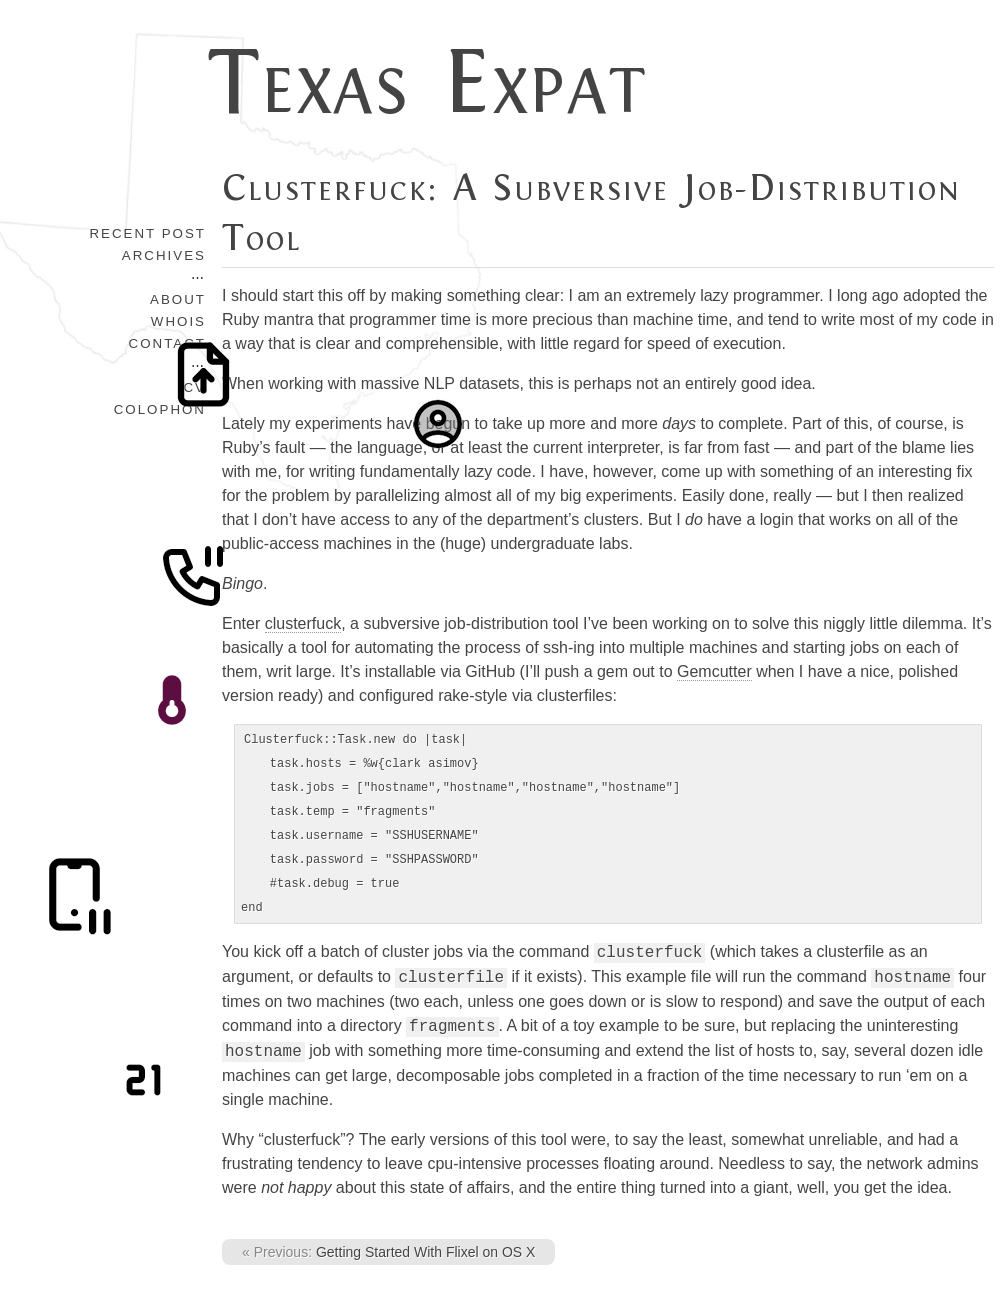 This screenshot has width=1008, height=1305. Describe the element at coordinates (172, 700) in the screenshot. I see `indicates low temperature reading` at that location.